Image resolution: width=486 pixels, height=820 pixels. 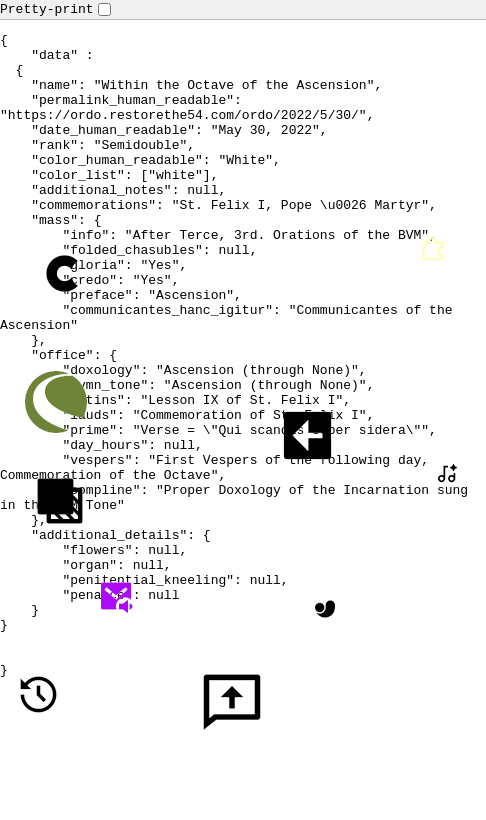 What do you see at coordinates (62, 273) in the screenshot?
I see `cuttlefish brand logo` at bounding box center [62, 273].